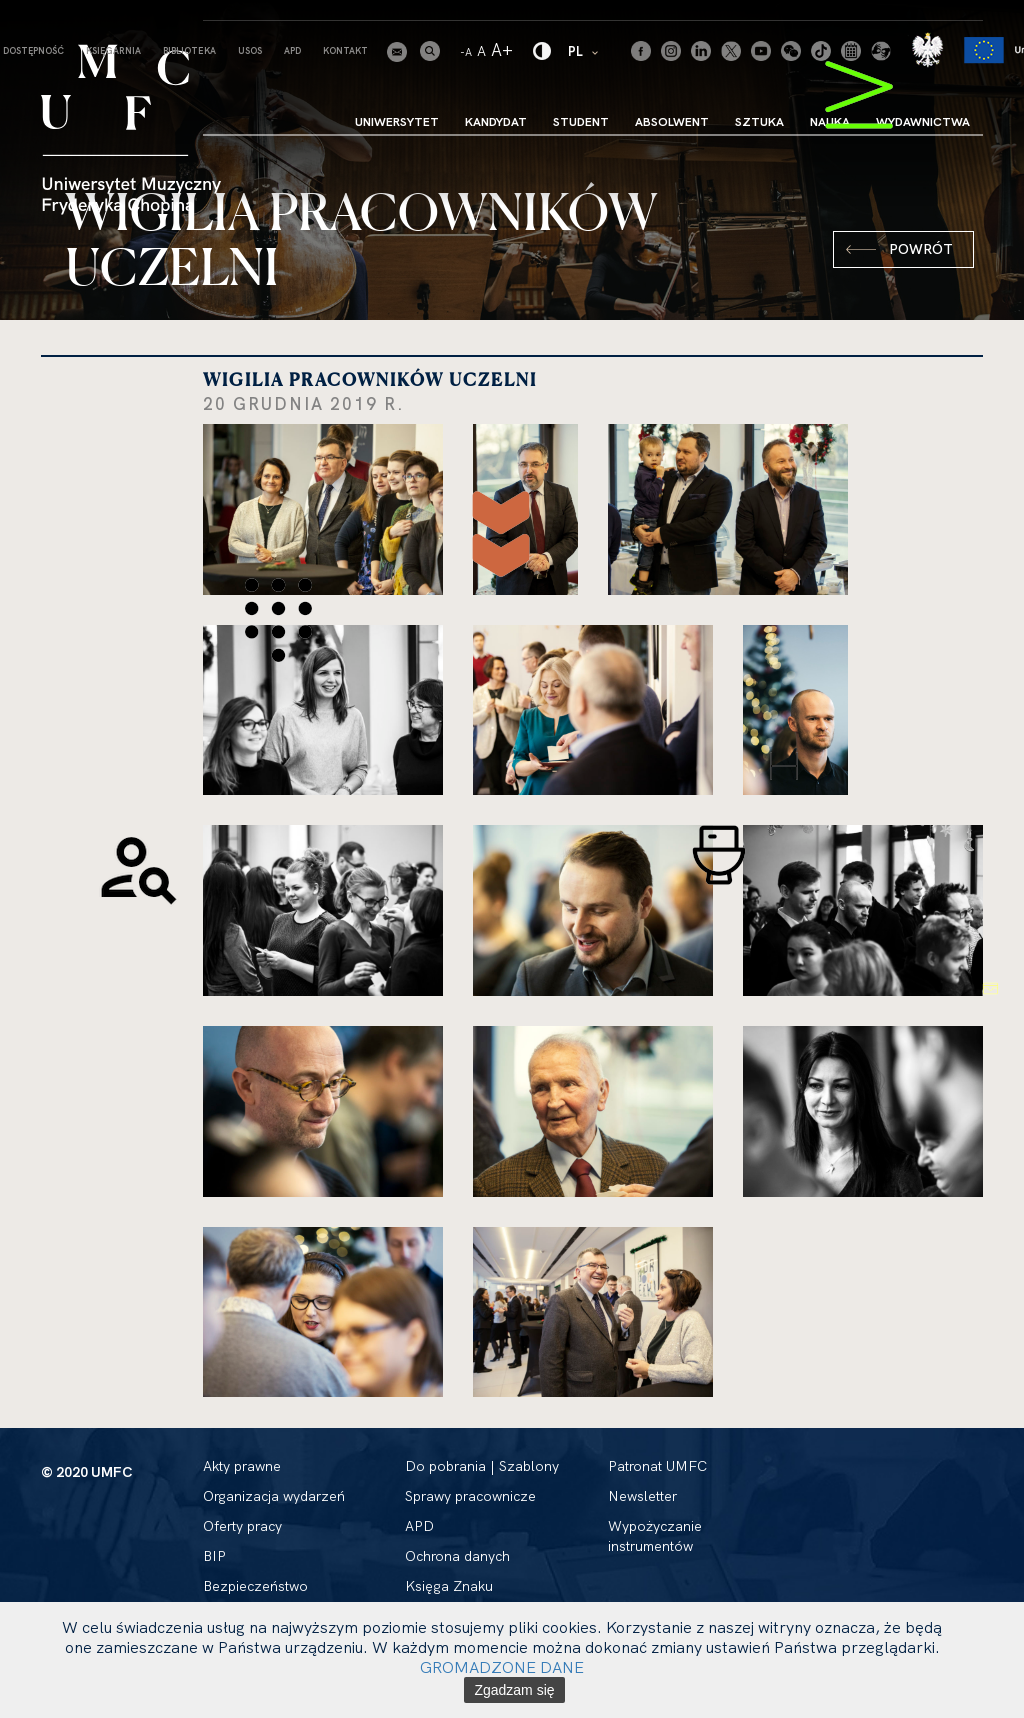  I want to click on indicates restroom location, so click(719, 854).